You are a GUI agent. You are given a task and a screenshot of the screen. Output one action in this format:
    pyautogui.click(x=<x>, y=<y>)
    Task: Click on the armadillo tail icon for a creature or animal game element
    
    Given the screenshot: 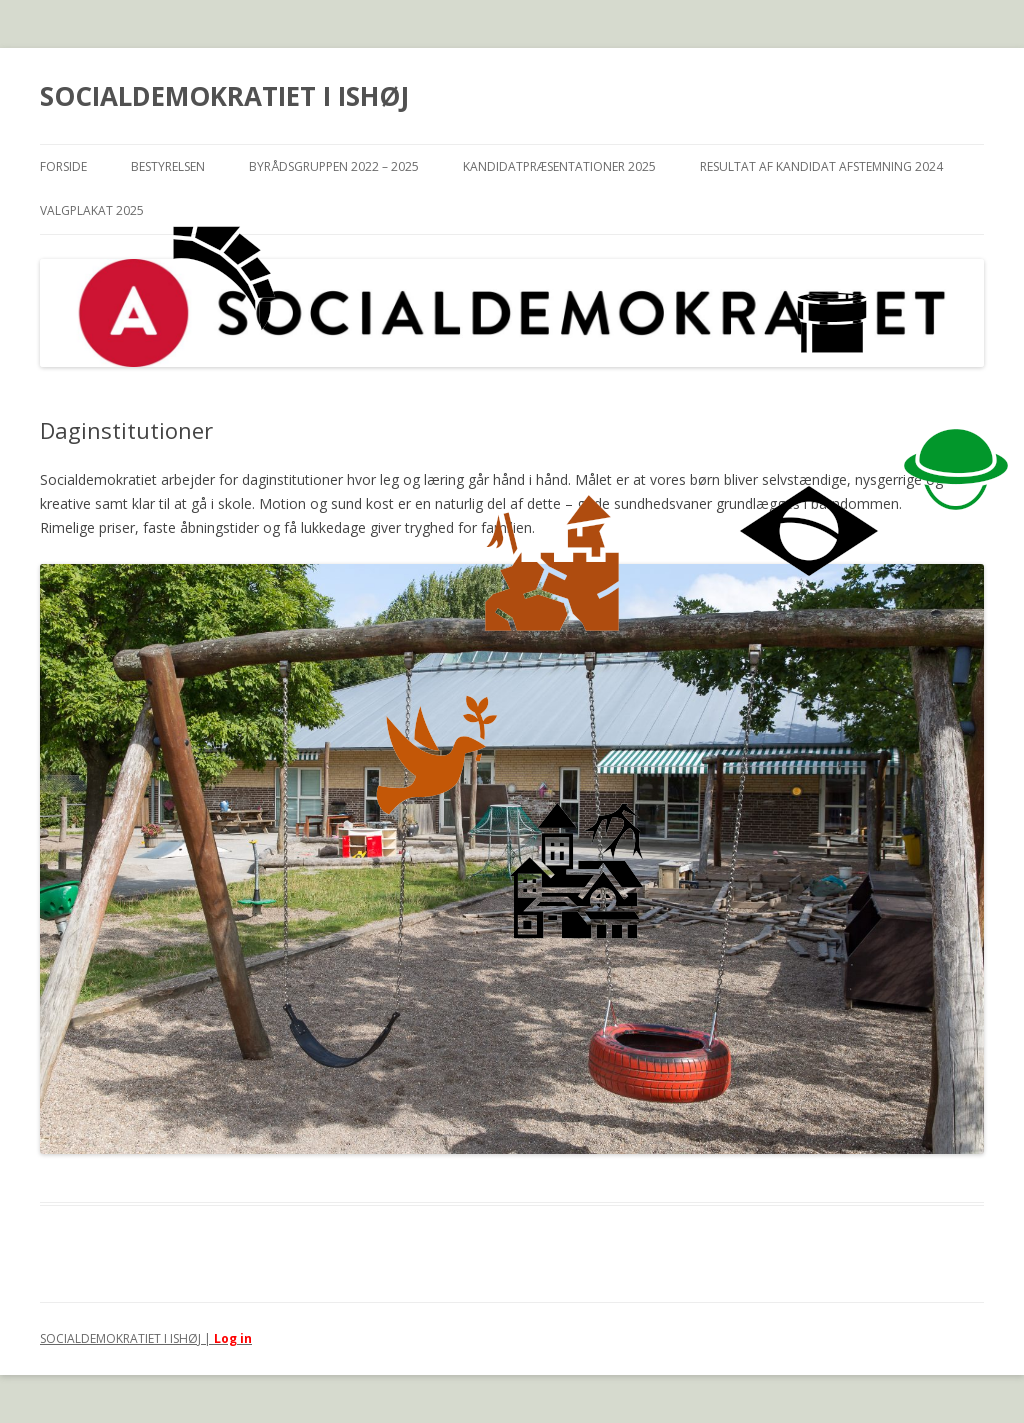 What is the action you would take?
    pyautogui.click(x=225, y=277)
    